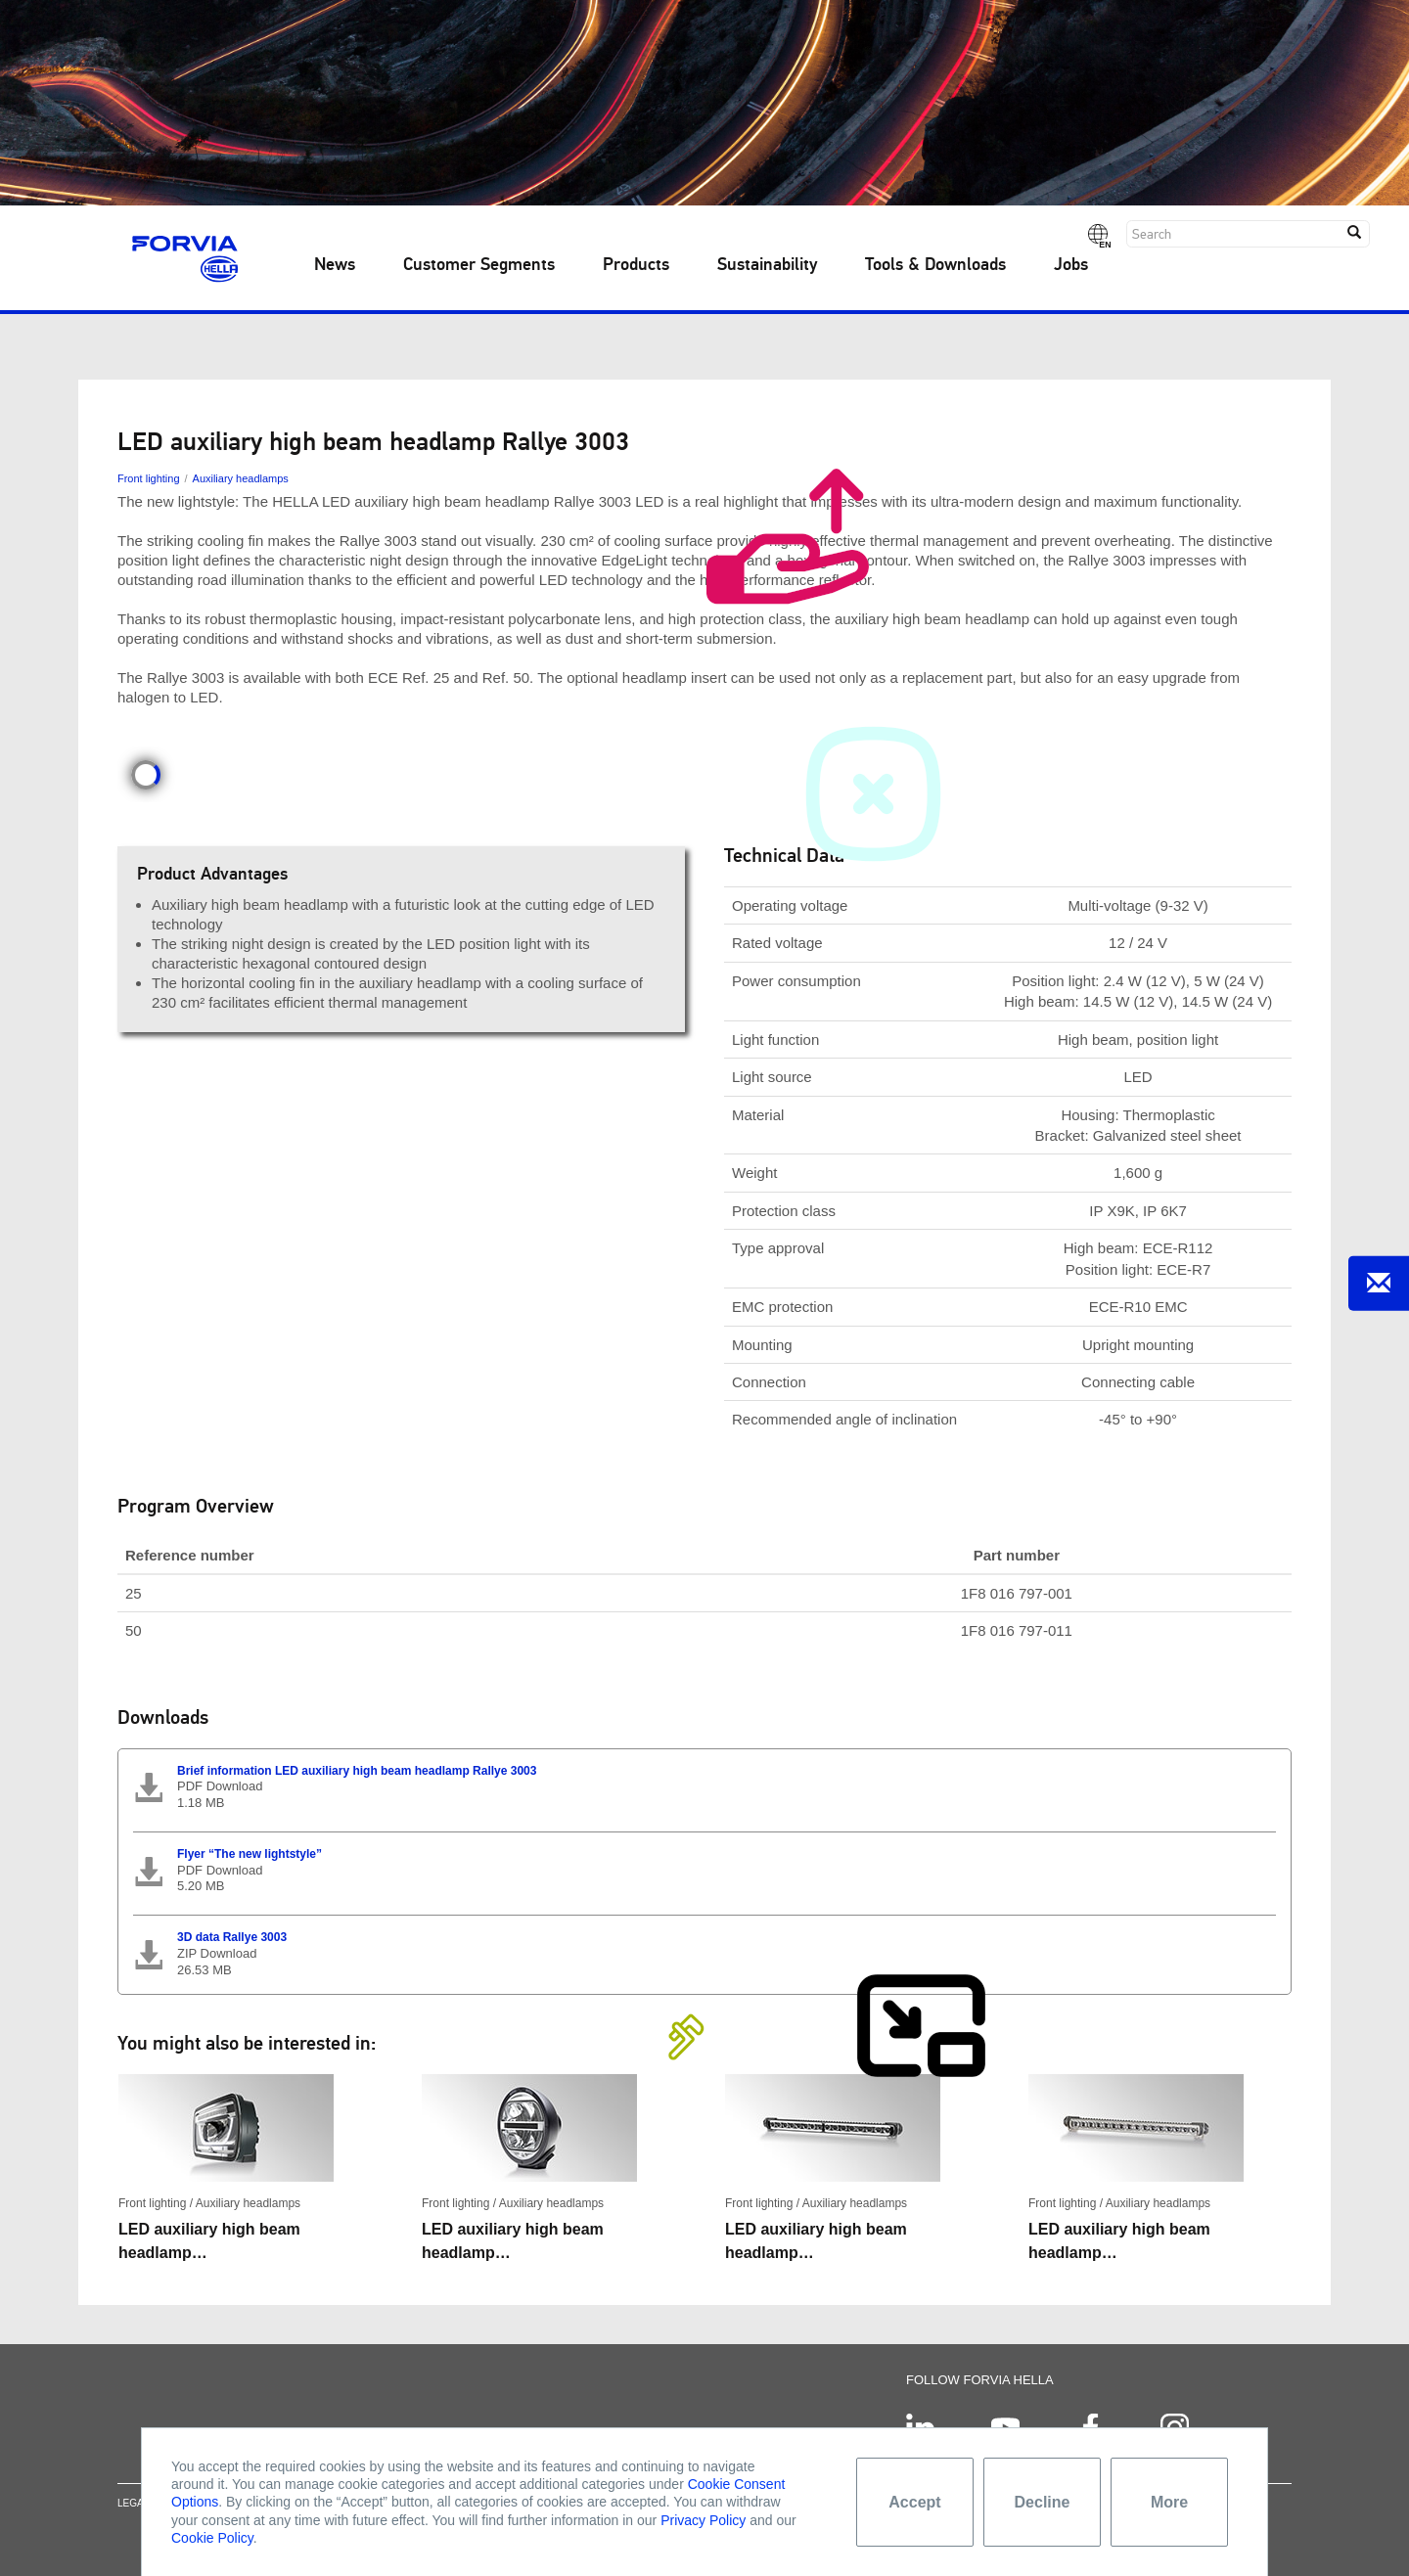  I want to click on close or dismiss a modal window, so click(873, 793).